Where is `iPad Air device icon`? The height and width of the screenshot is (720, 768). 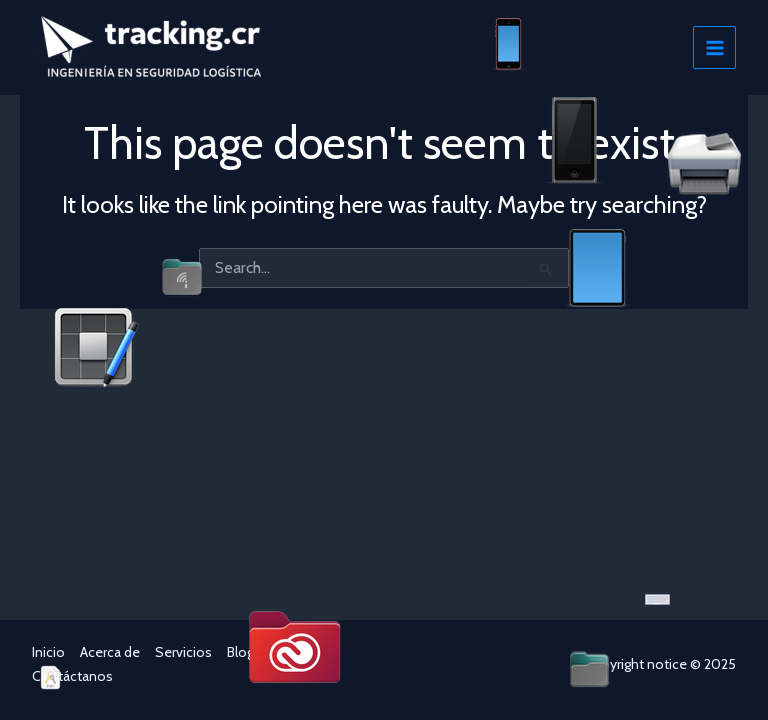
iPad Air device icon is located at coordinates (597, 268).